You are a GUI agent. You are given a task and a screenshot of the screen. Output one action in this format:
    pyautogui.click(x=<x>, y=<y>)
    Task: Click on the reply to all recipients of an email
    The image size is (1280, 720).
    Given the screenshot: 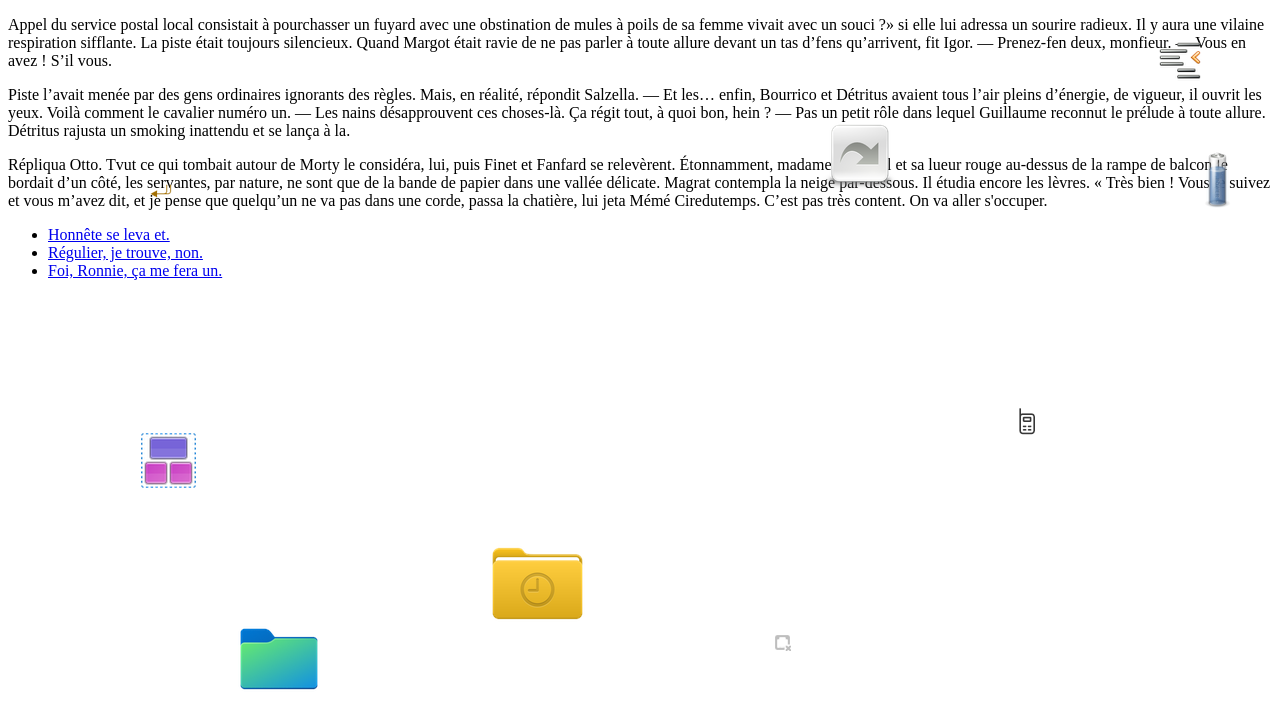 What is the action you would take?
    pyautogui.click(x=160, y=189)
    